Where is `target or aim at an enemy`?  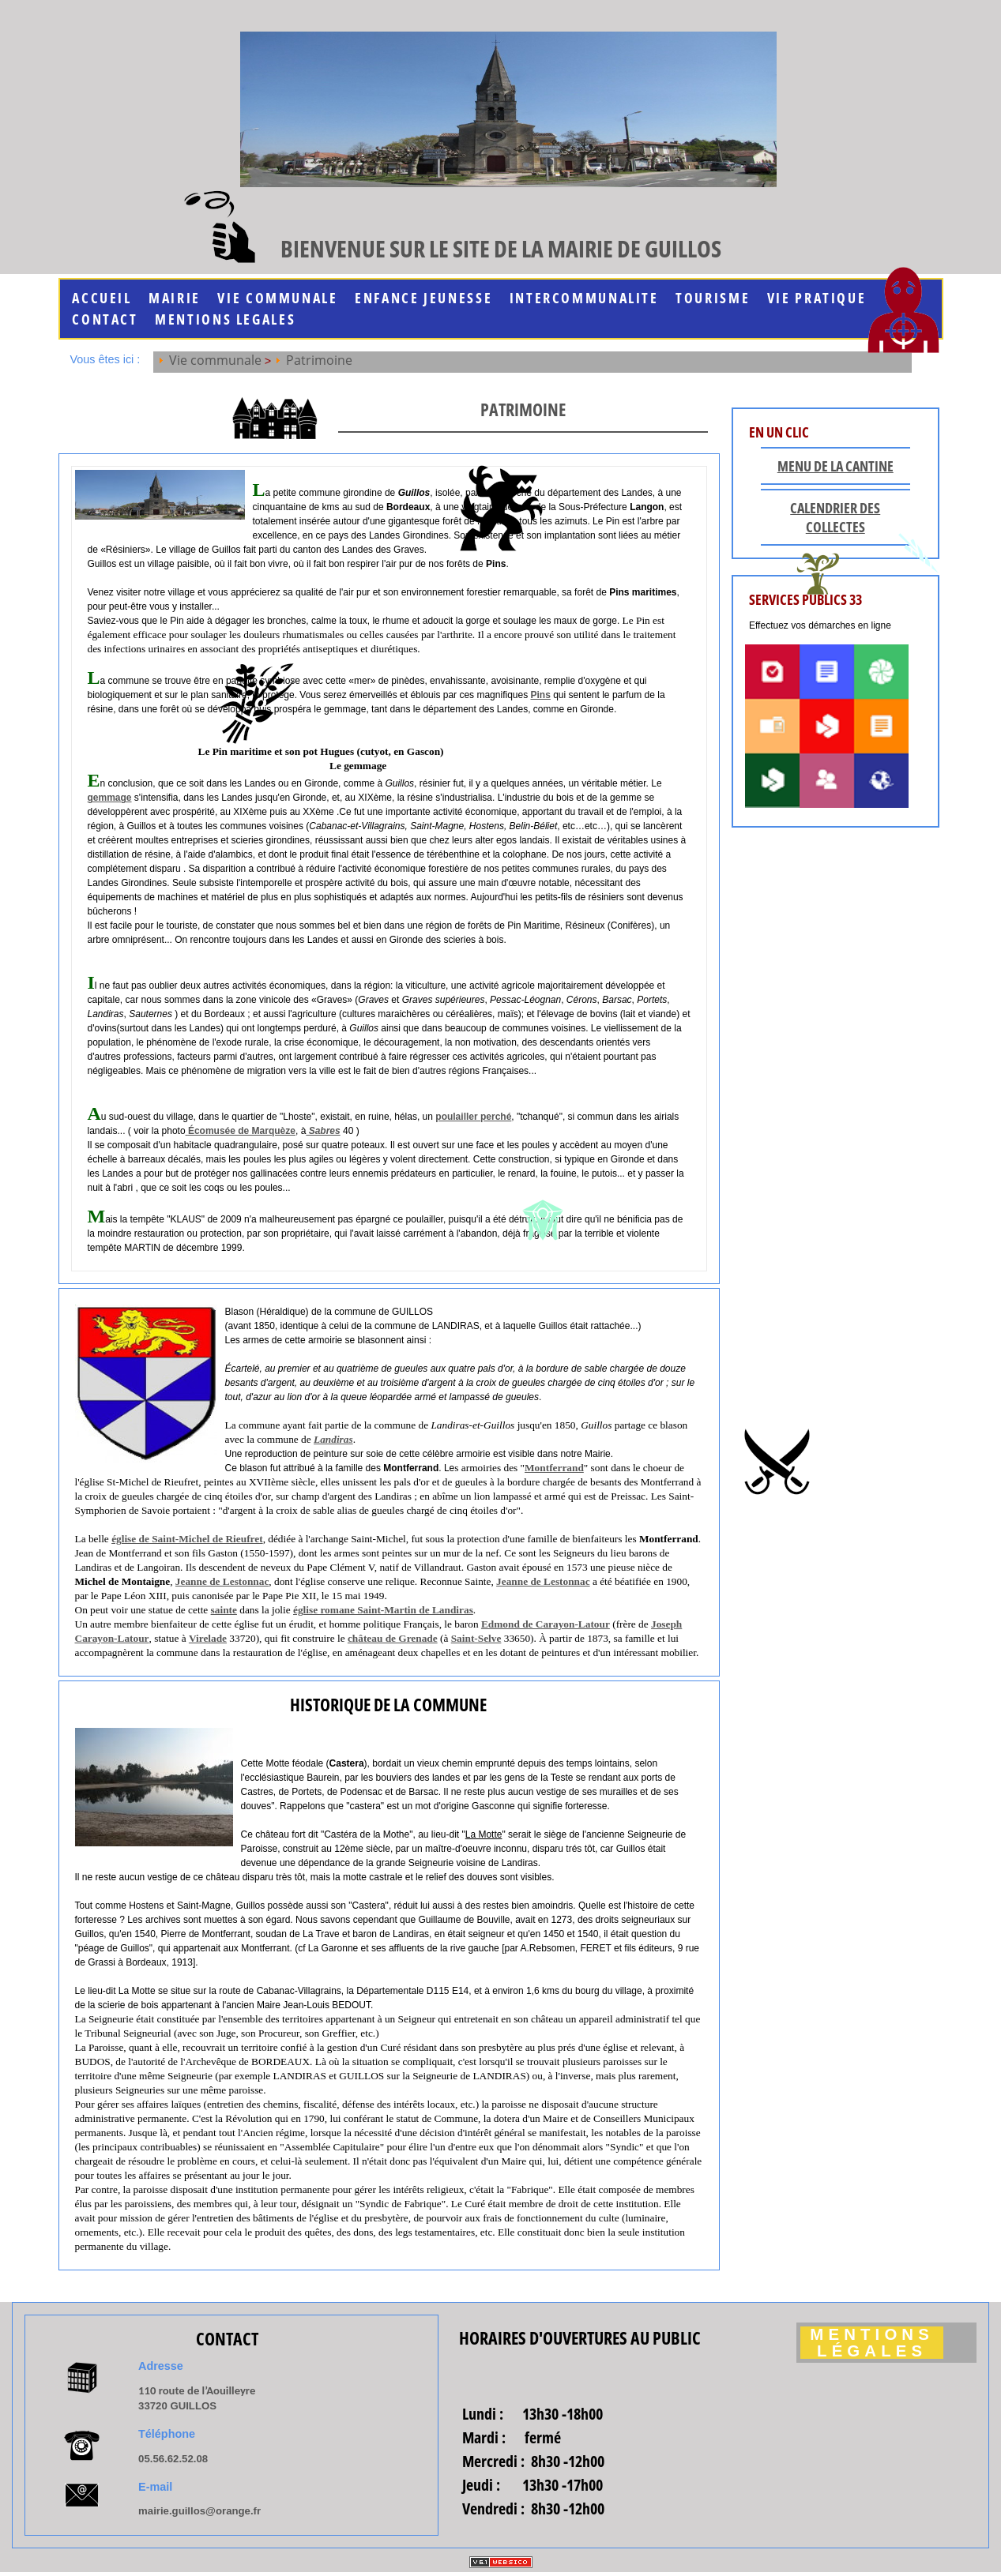 target or aim at an enemy is located at coordinates (903, 310).